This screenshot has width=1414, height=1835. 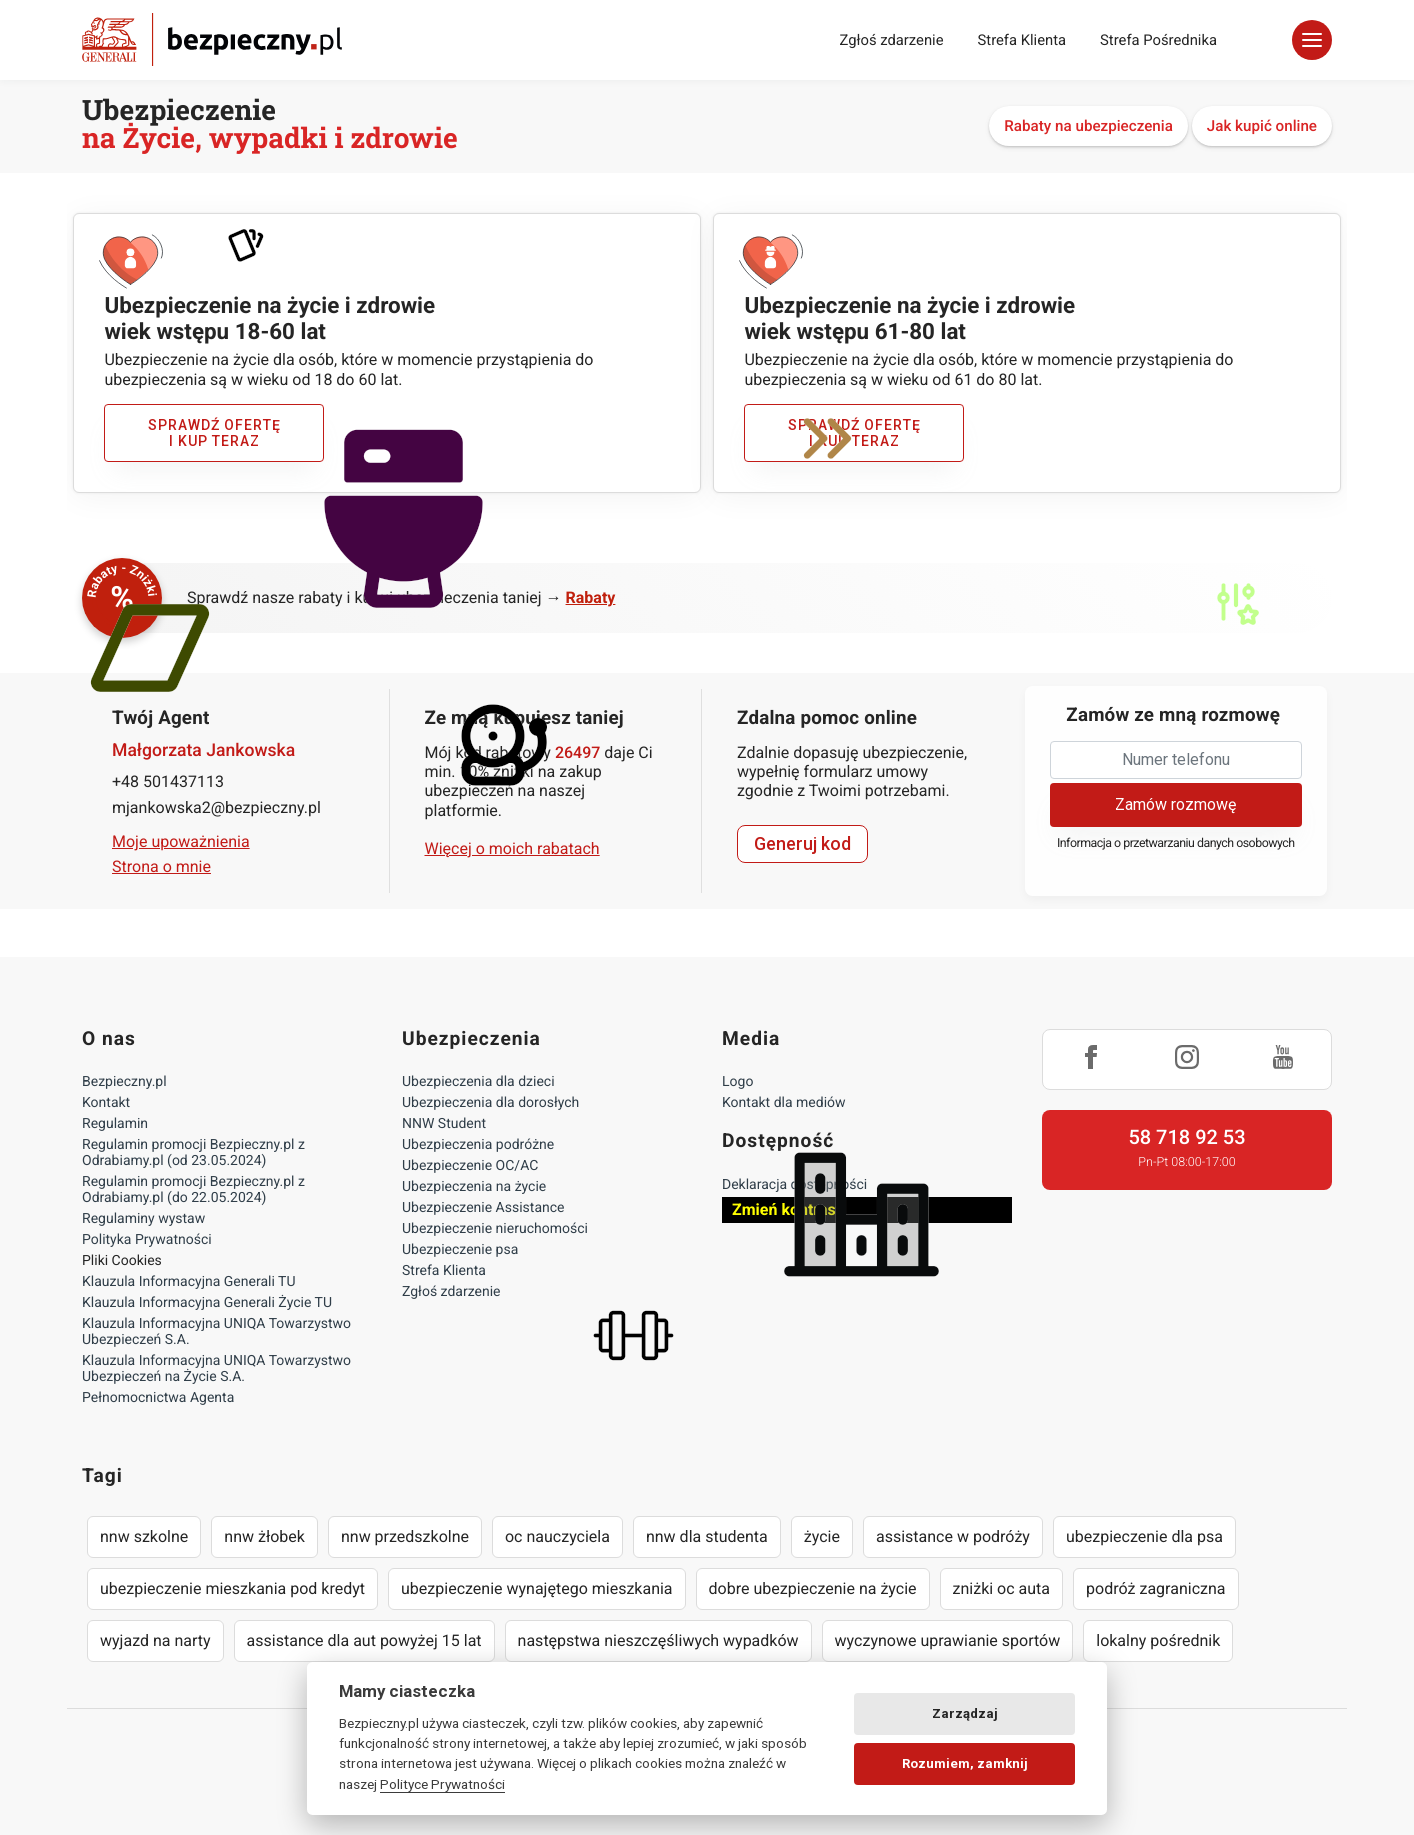 What do you see at coordinates (861, 1214) in the screenshot?
I see `view city or urban location` at bounding box center [861, 1214].